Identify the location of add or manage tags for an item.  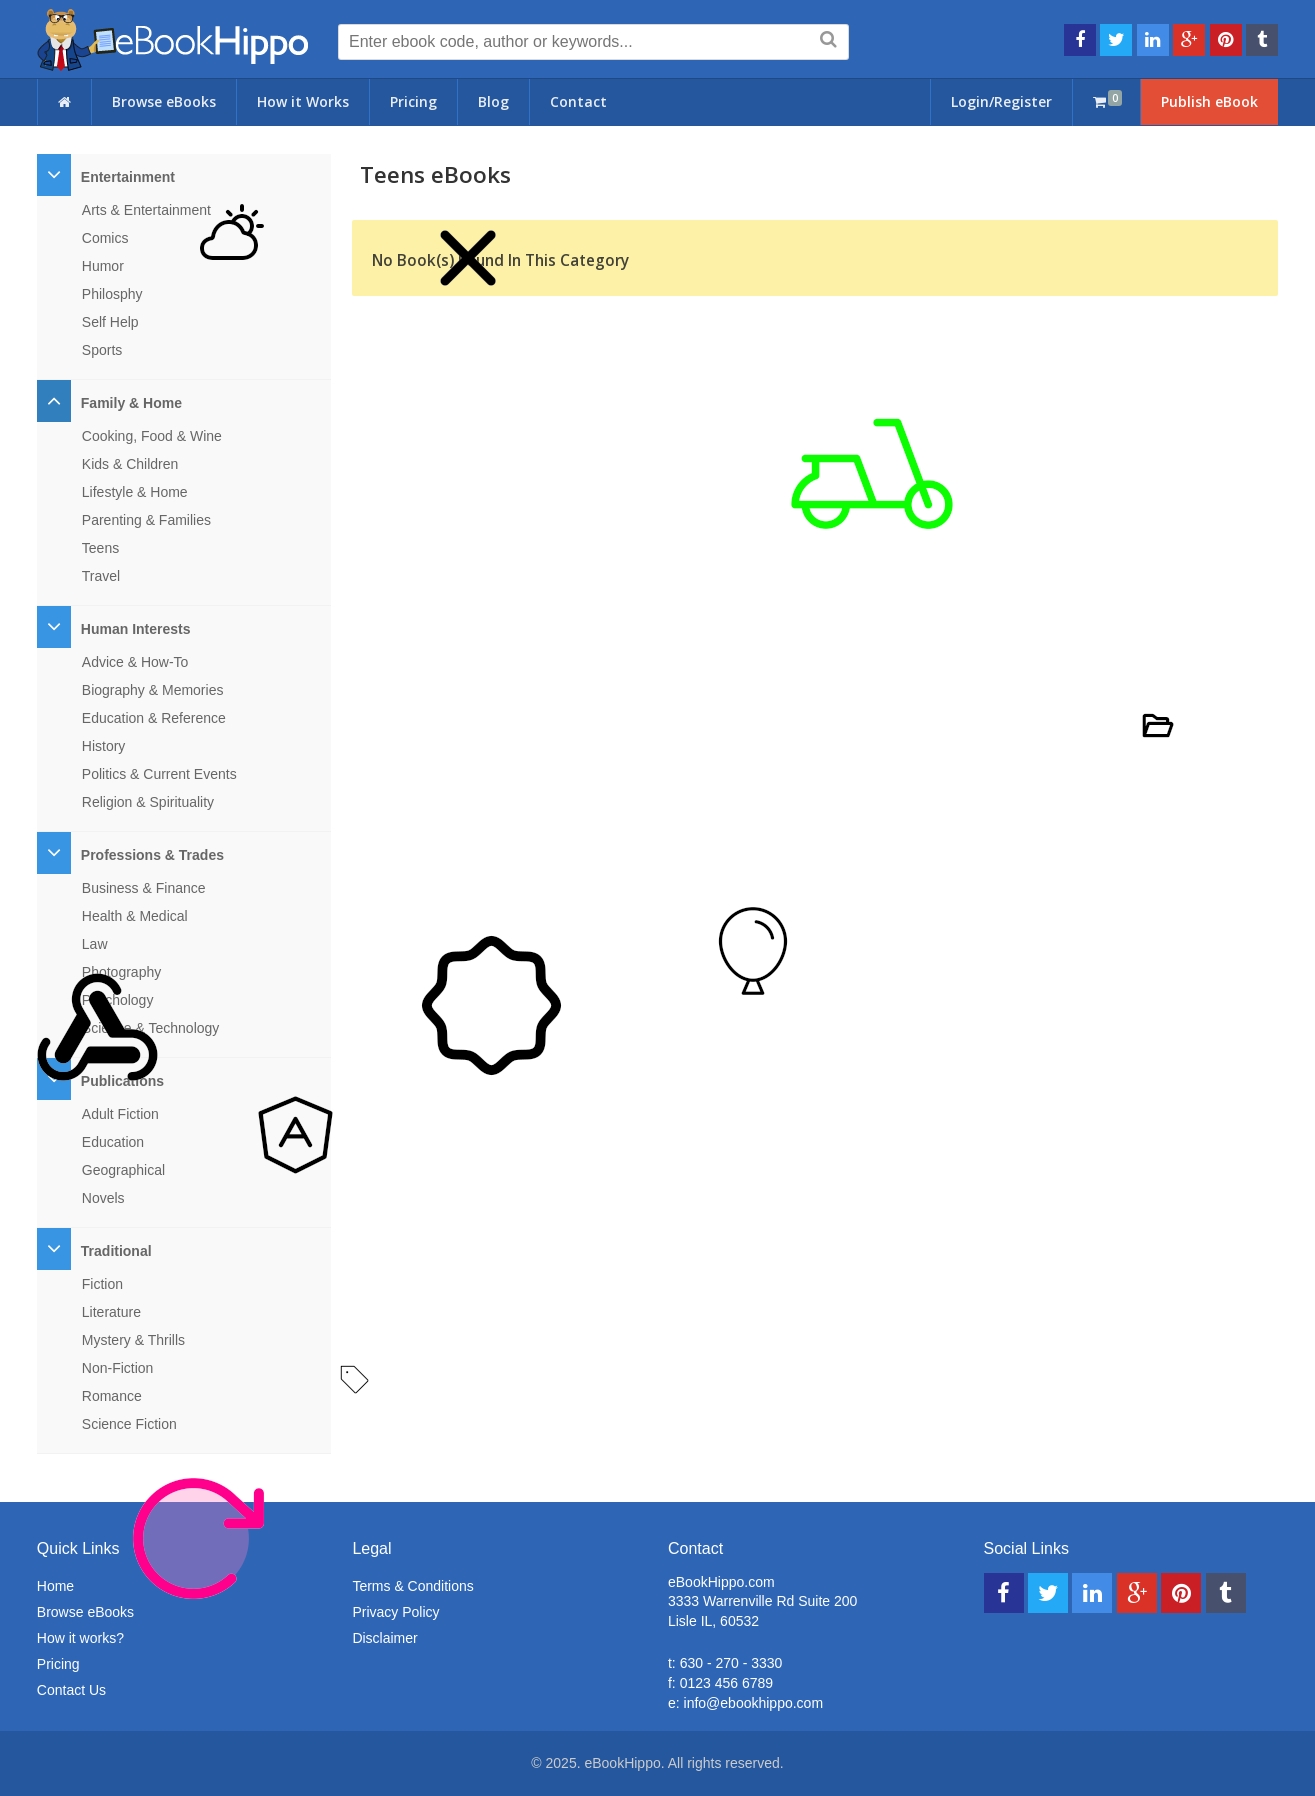
(353, 1378).